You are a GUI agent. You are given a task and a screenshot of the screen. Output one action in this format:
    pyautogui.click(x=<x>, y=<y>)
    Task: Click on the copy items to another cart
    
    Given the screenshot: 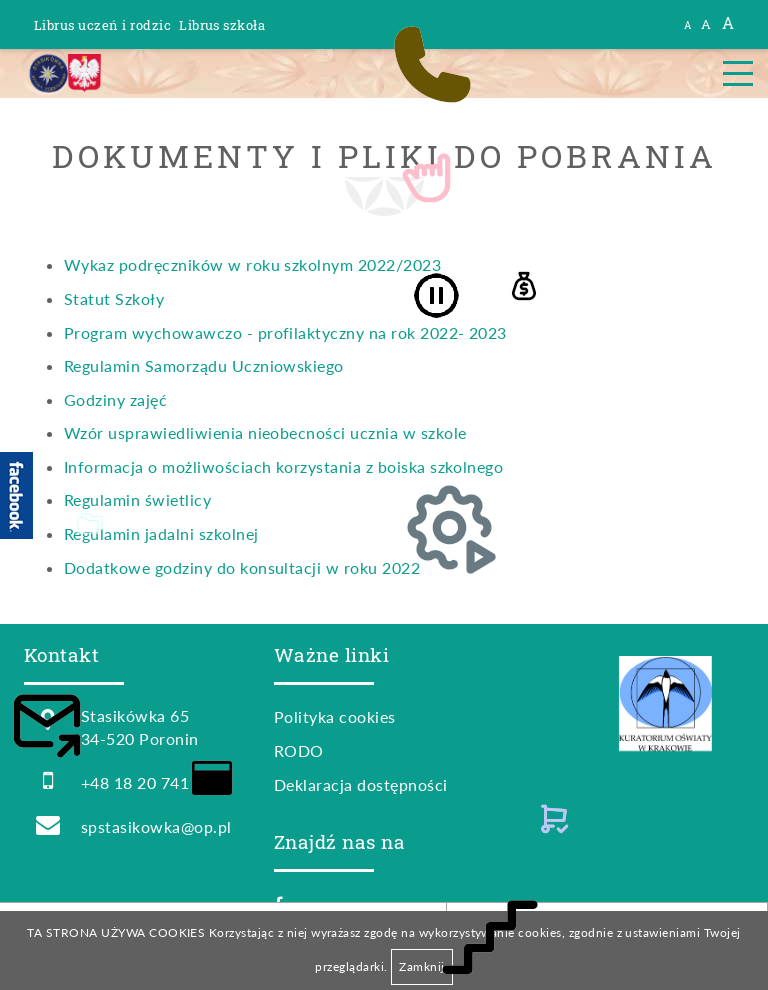 What is the action you would take?
    pyautogui.click(x=554, y=819)
    